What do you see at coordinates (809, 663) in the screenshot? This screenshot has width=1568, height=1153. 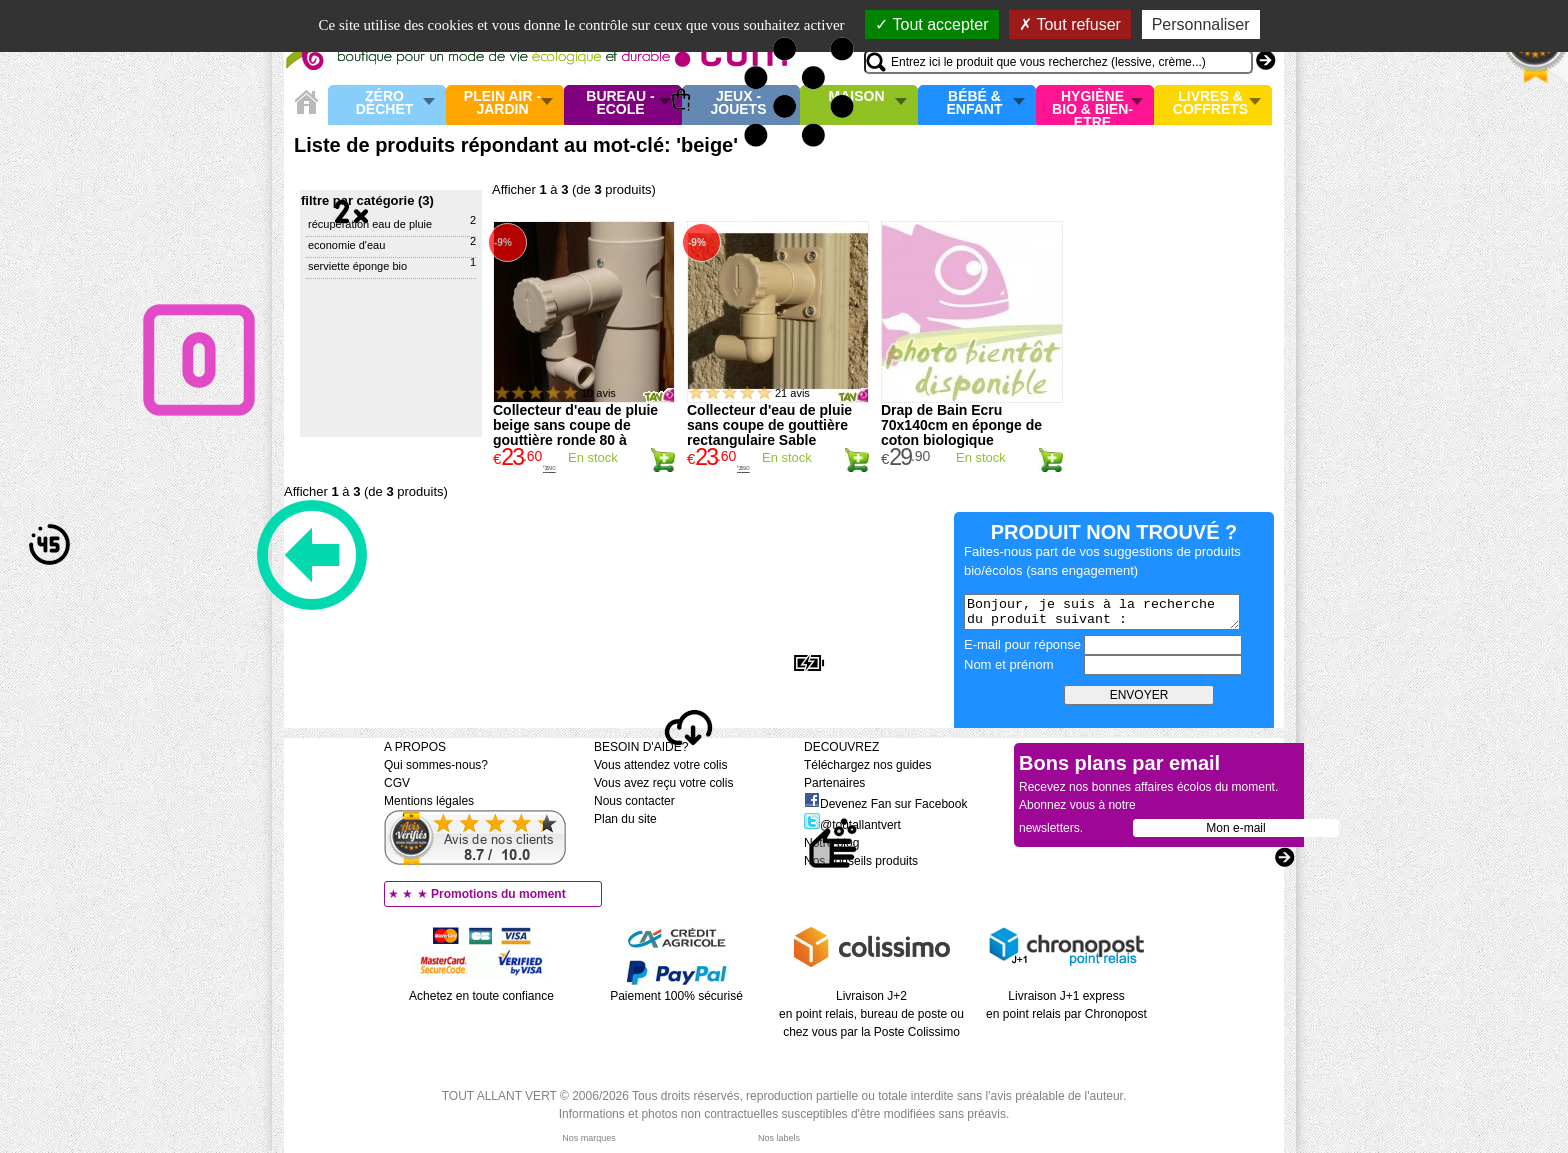 I see `indicates device is currently charging` at bounding box center [809, 663].